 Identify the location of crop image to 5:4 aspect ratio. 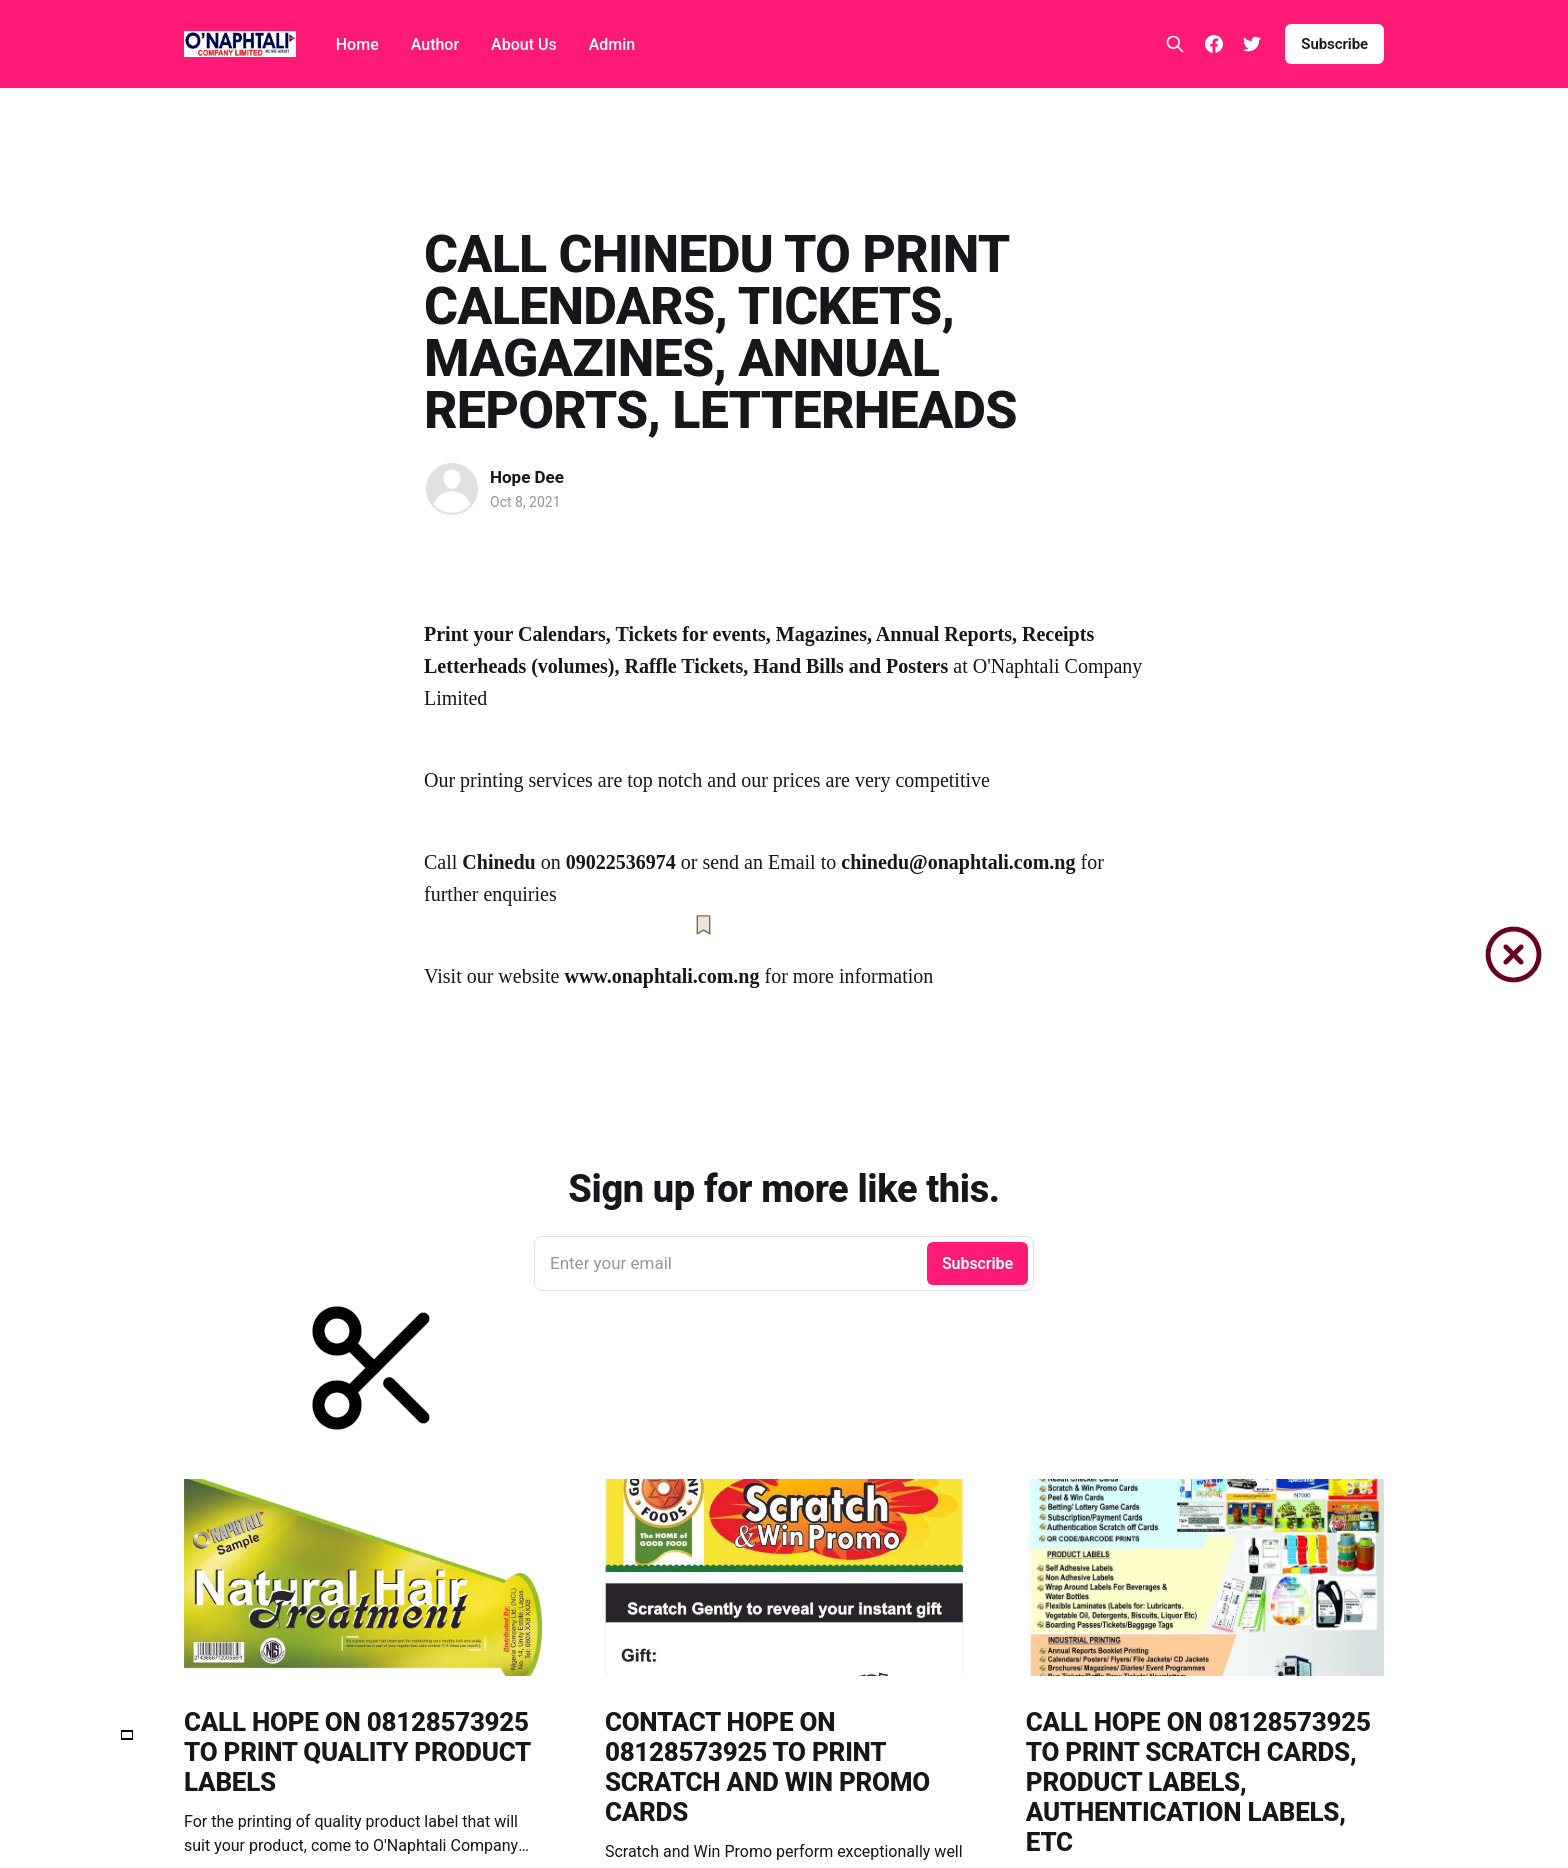
(127, 1735).